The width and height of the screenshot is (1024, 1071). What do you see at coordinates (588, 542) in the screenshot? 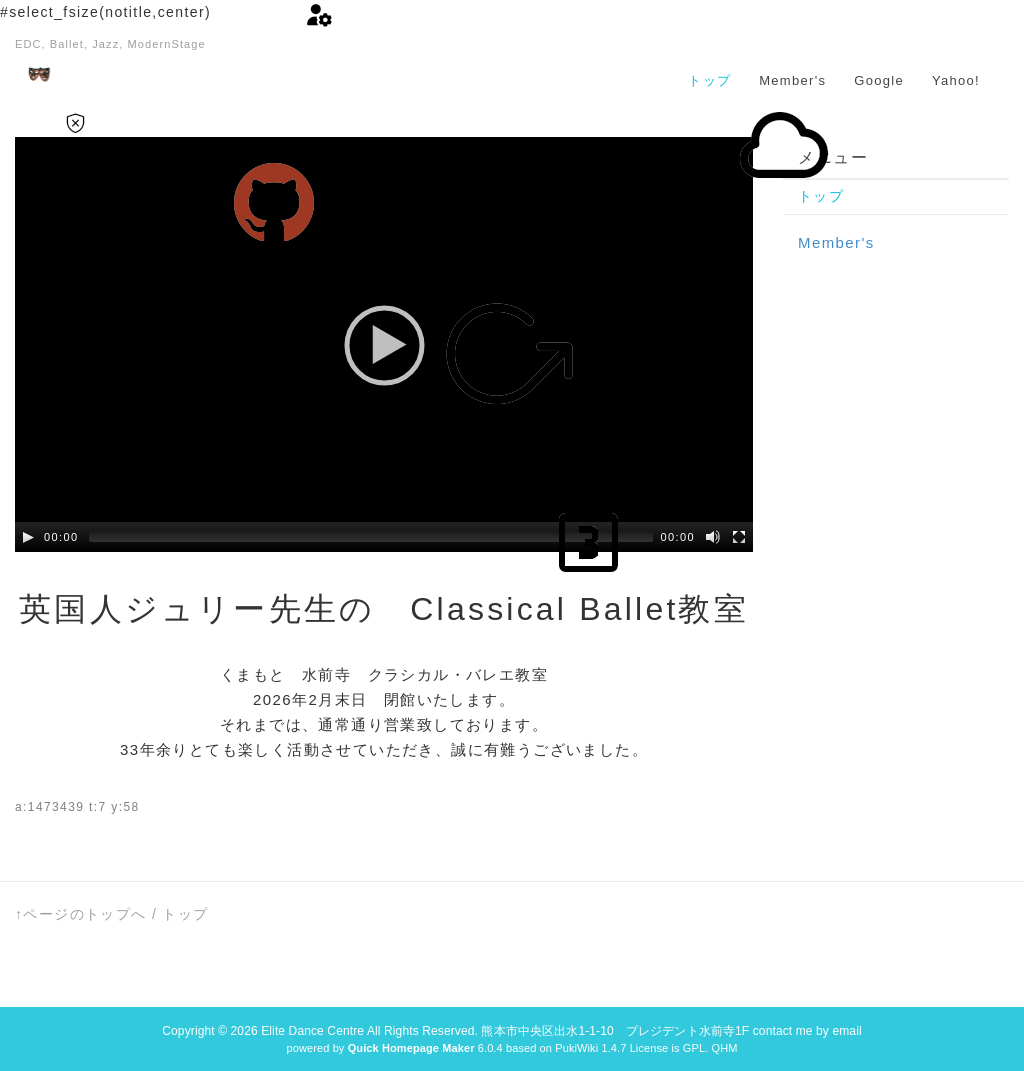
I see `select option 3 from a numbered list` at bounding box center [588, 542].